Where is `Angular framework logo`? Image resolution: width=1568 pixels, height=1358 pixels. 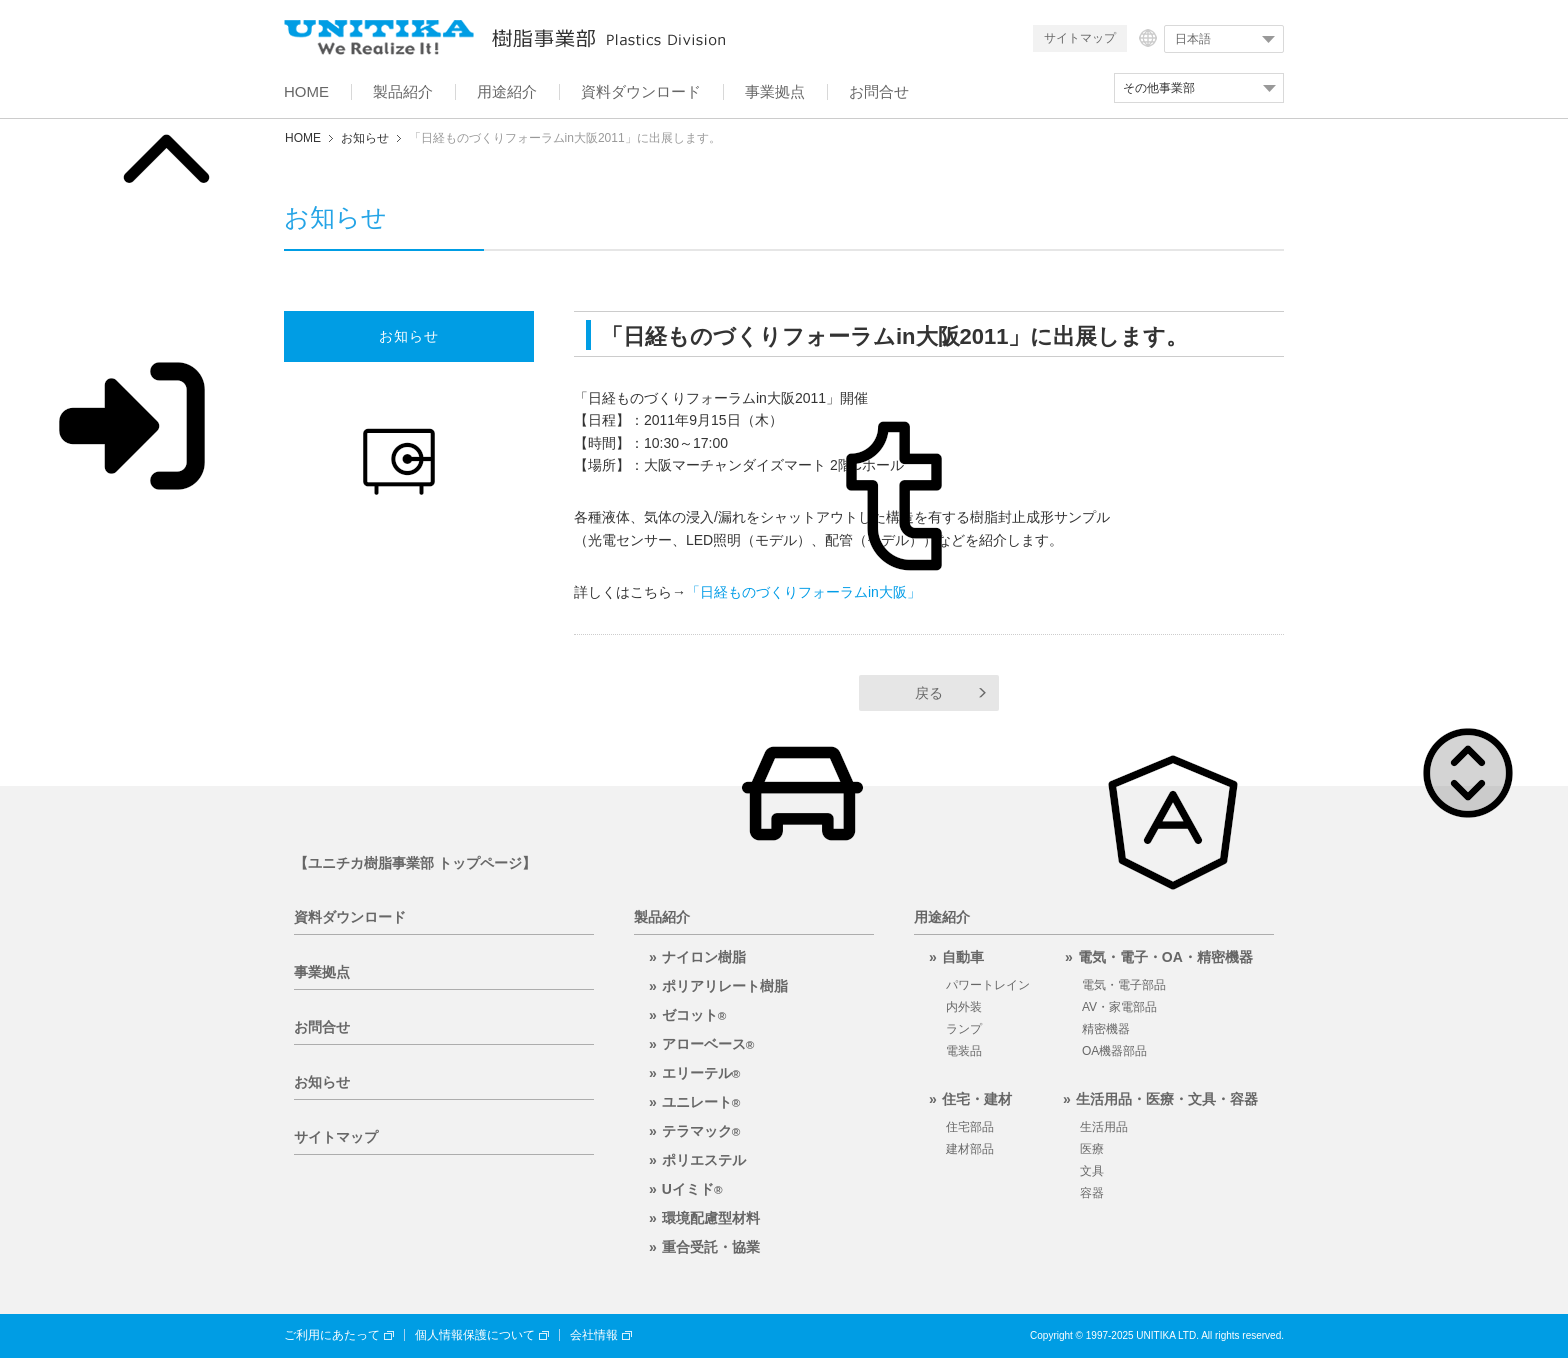
Angular framework logo is located at coordinates (1173, 820).